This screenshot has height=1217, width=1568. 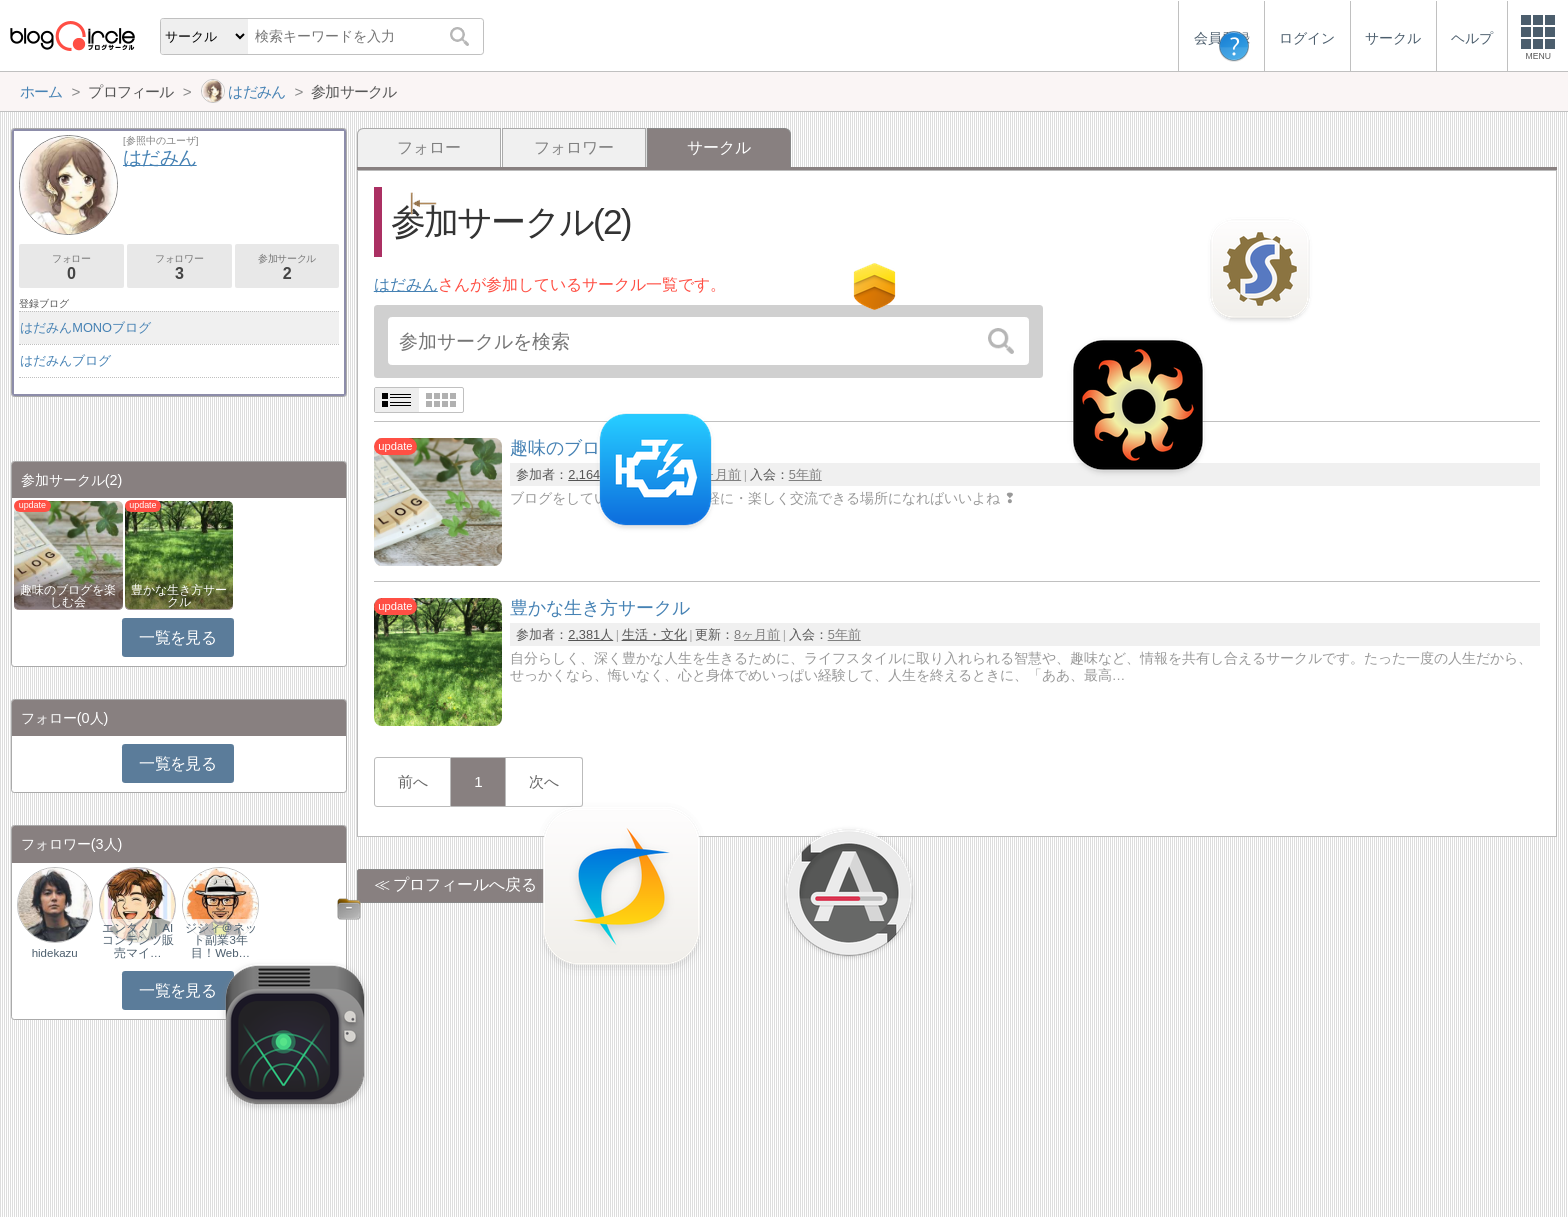 I want to click on open the file manager application, so click(x=349, y=909).